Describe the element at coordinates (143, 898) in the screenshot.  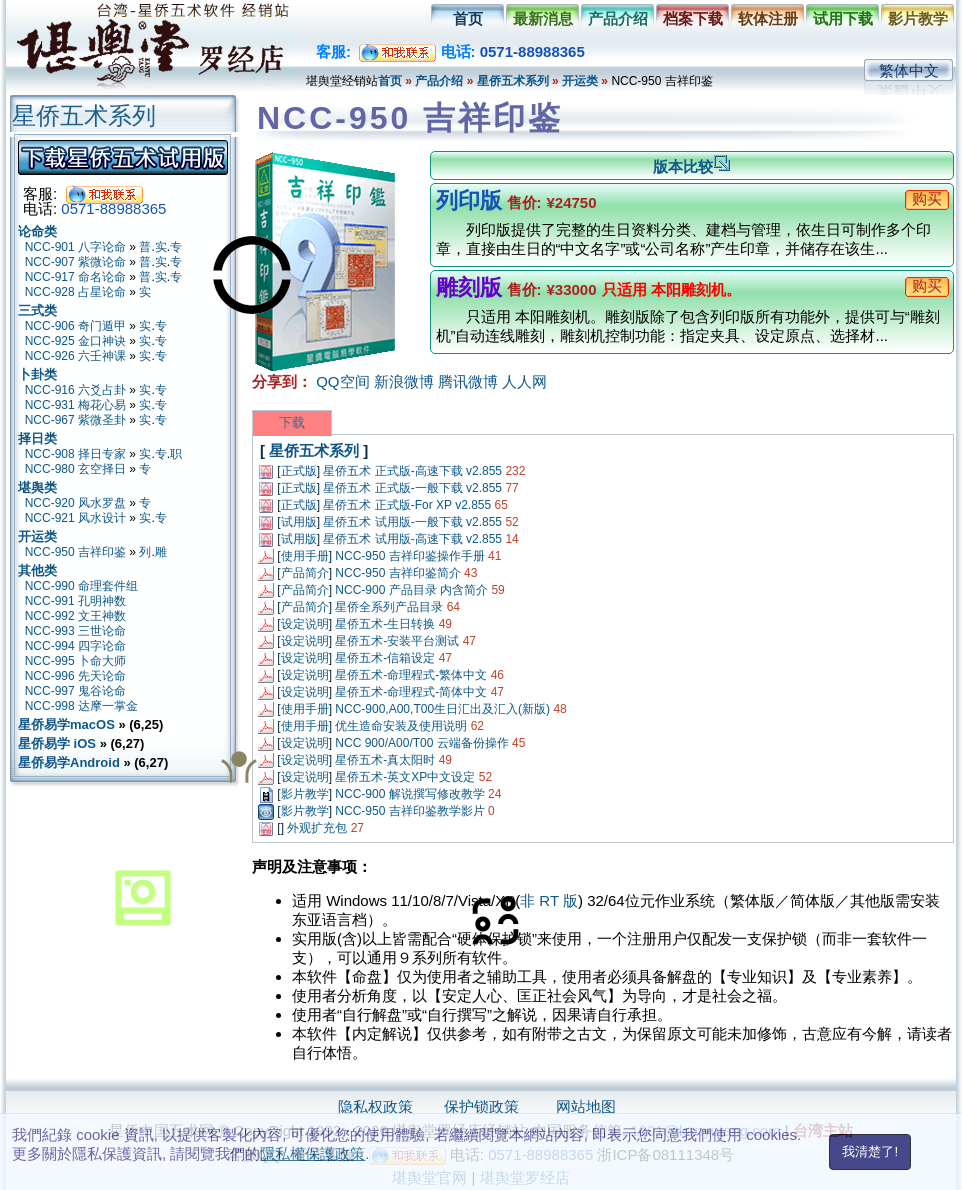
I see `access photo gallery or instant camera feature` at that location.